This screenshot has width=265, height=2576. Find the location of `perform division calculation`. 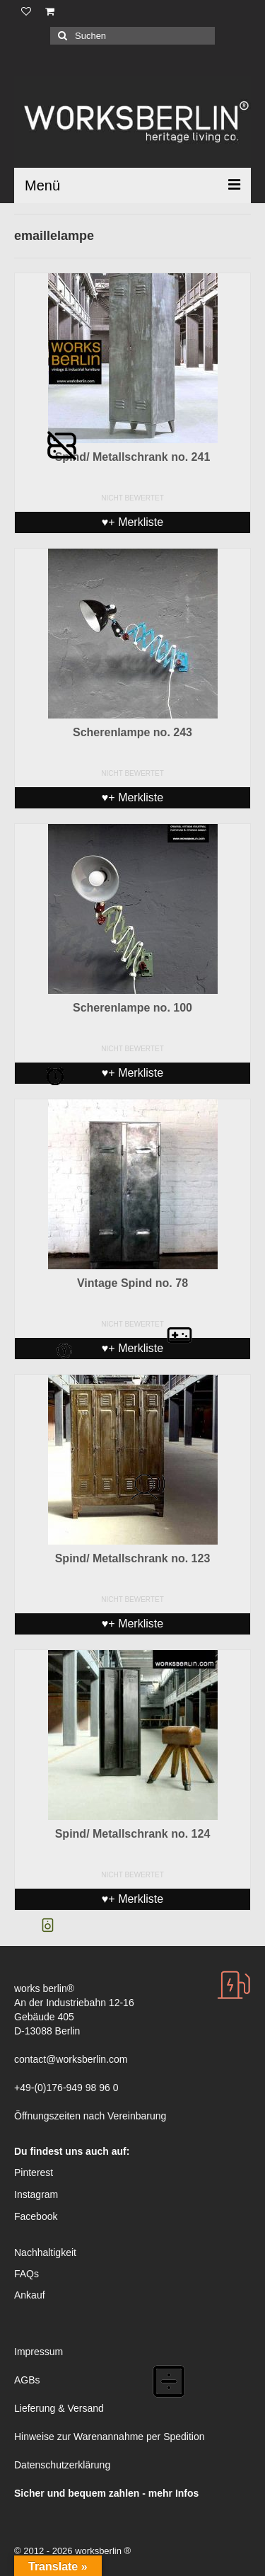

perform division calculation is located at coordinates (169, 2381).